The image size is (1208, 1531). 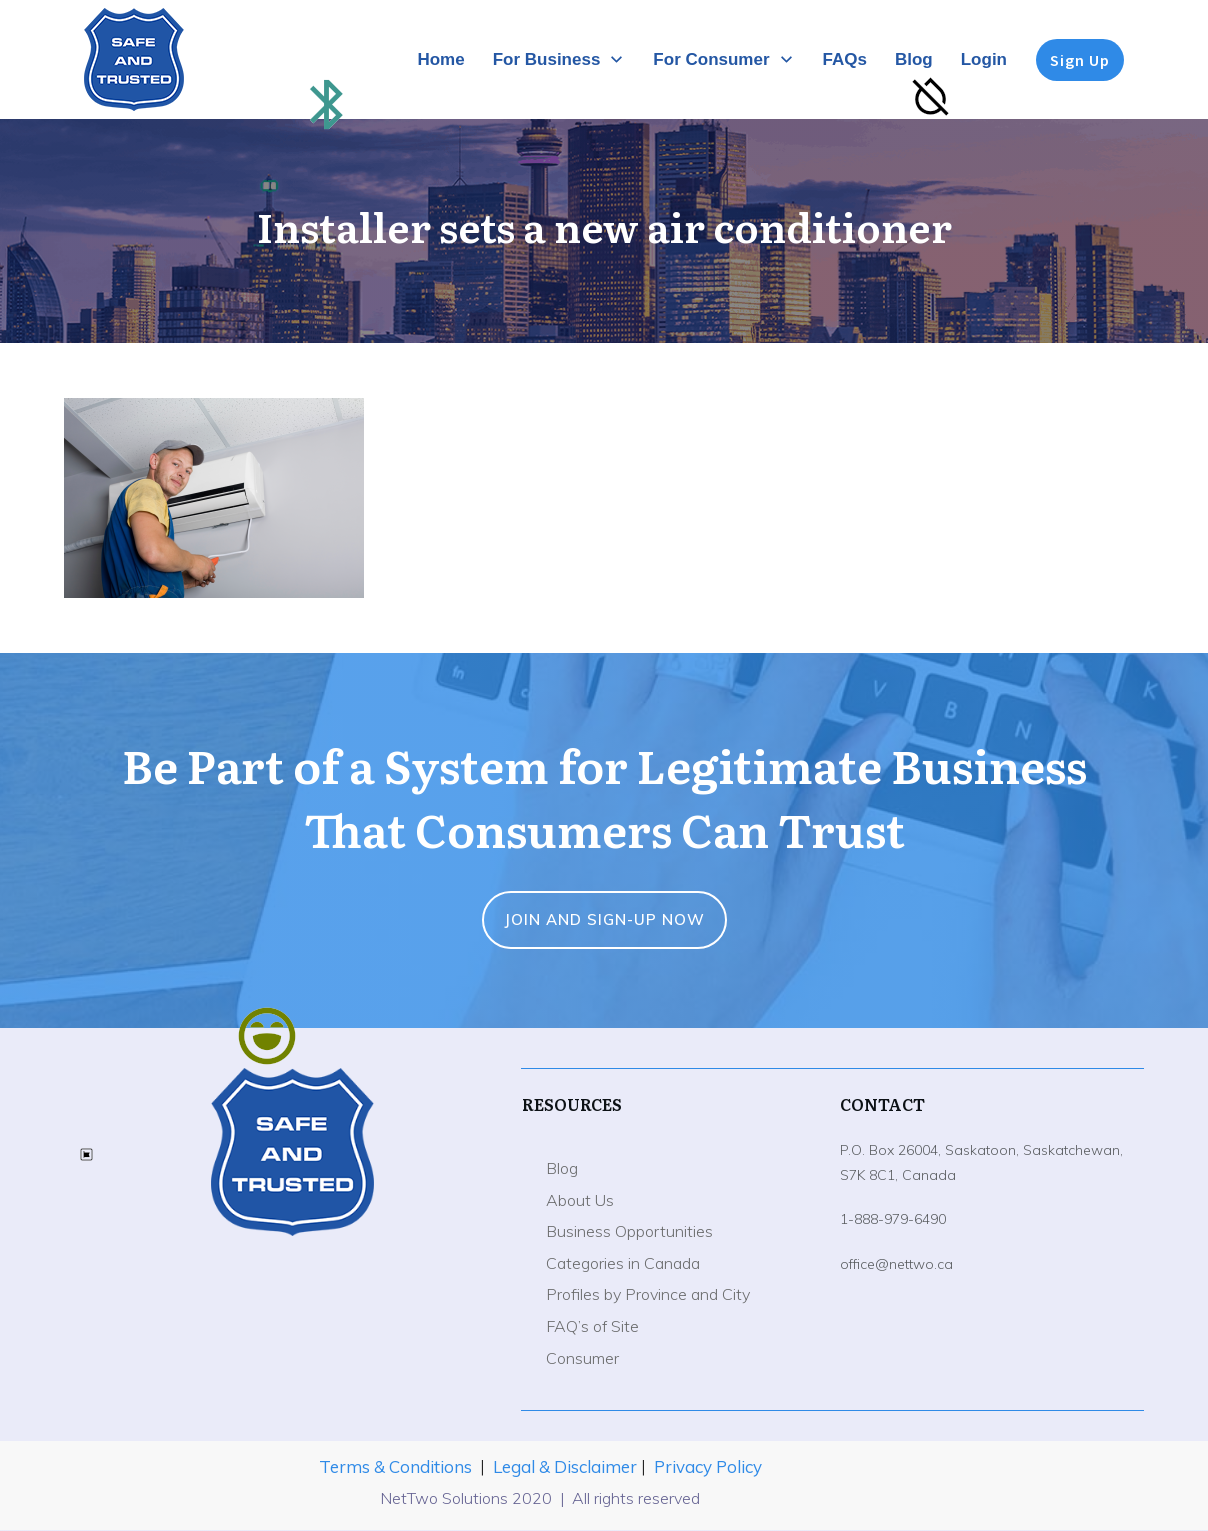 What do you see at coordinates (326, 104) in the screenshot?
I see `toggle bluetooth connectivity` at bounding box center [326, 104].